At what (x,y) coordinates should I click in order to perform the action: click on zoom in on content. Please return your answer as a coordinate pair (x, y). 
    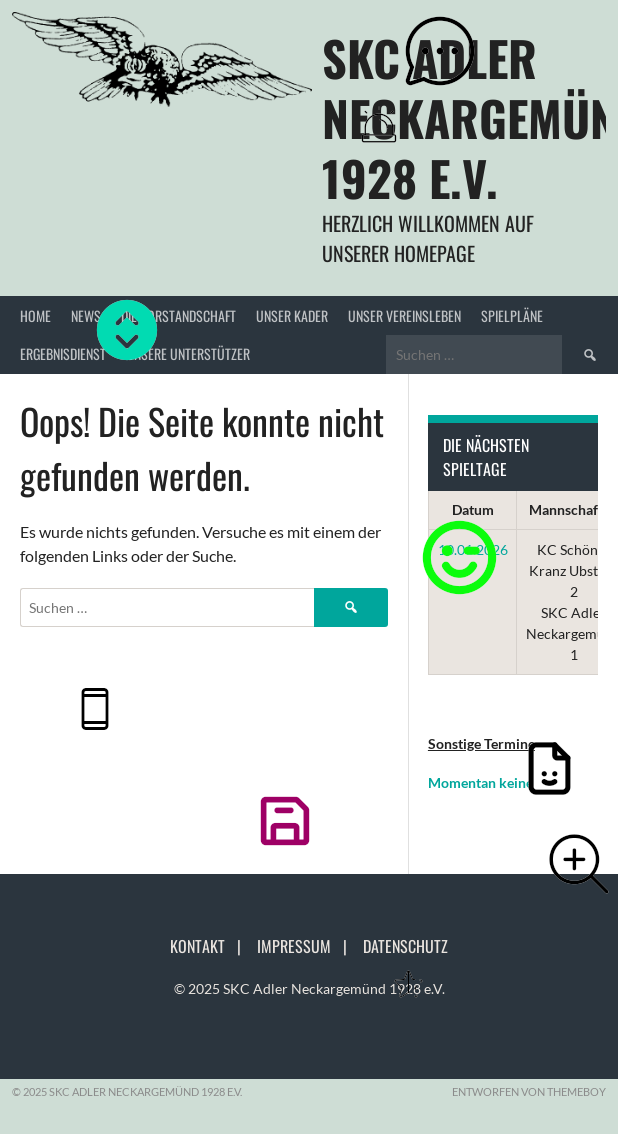
    Looking at the image, I should click on (579, 864).